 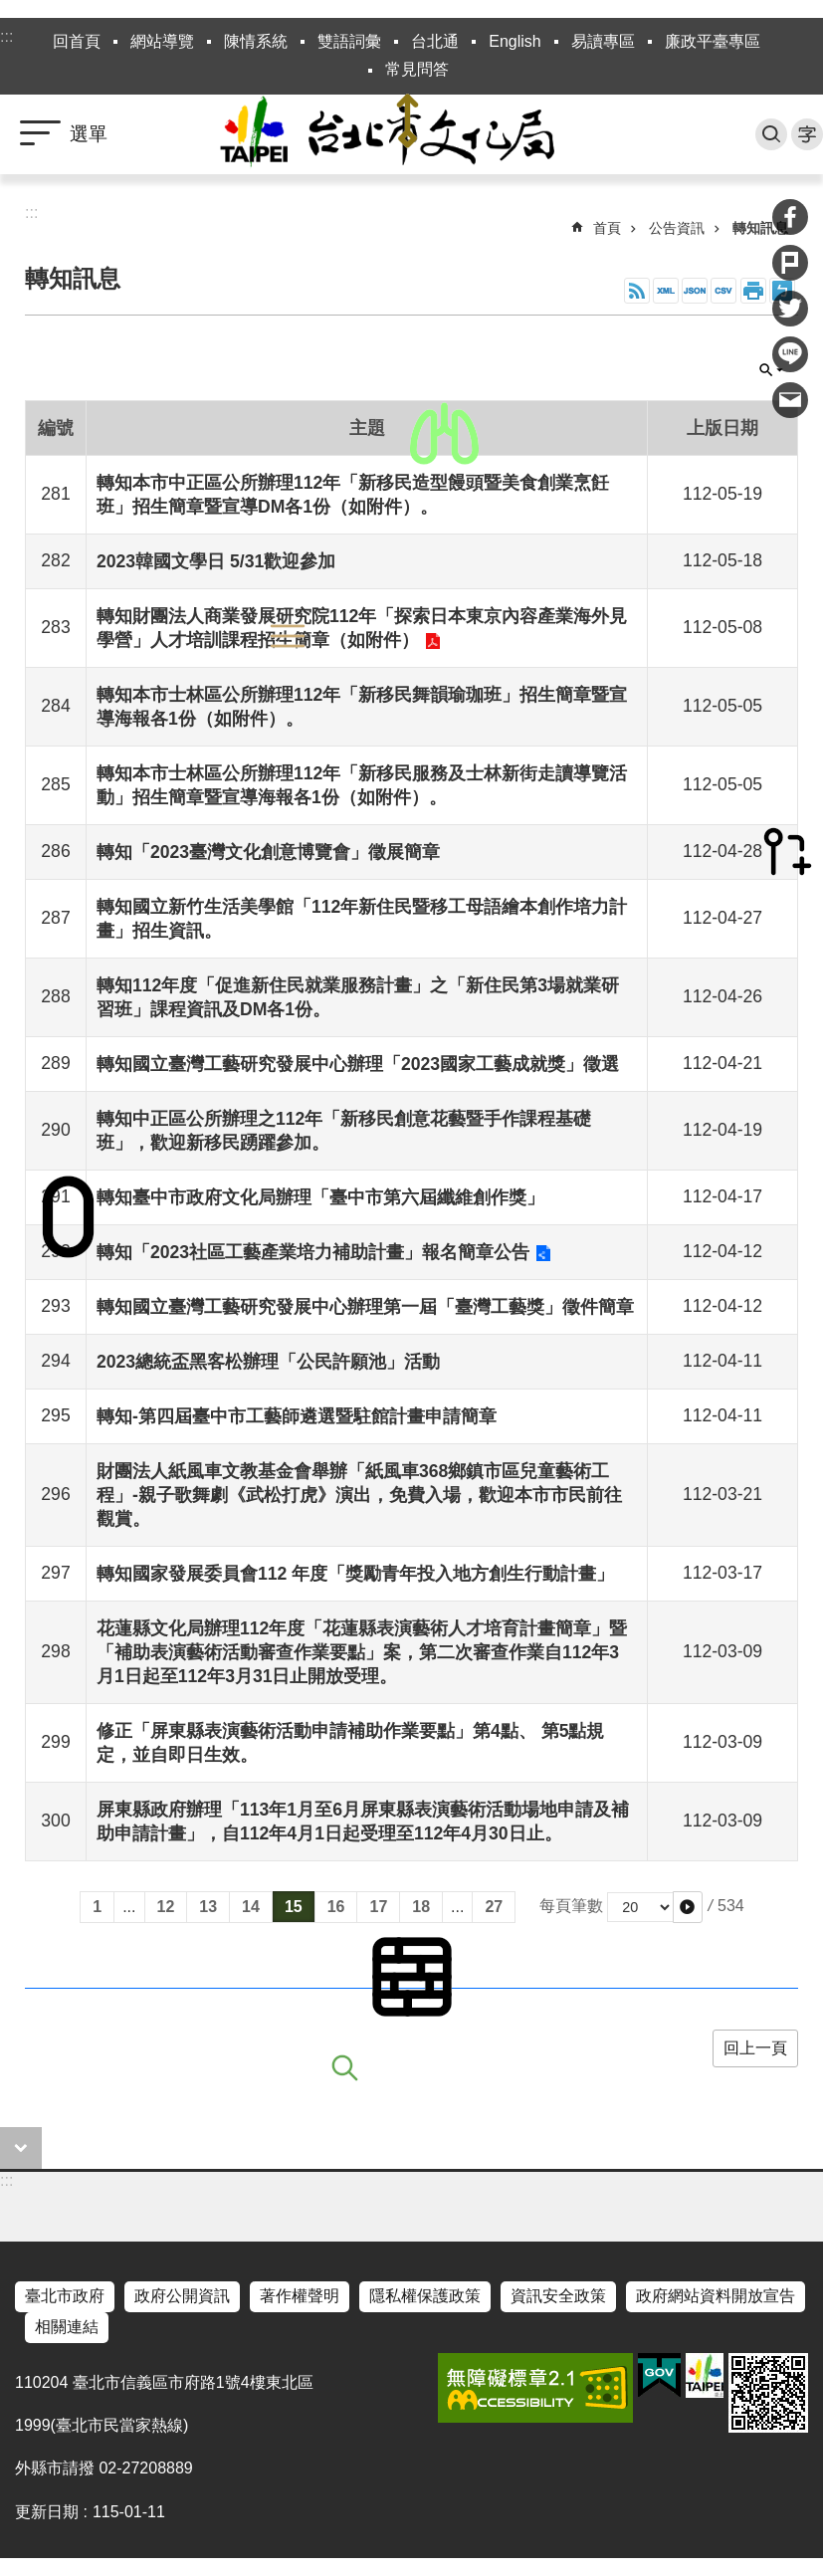 What do you see at coordinates (344, 2067) in the screenshot?
I see `search for content or items` at bounding box center [344, 2067].